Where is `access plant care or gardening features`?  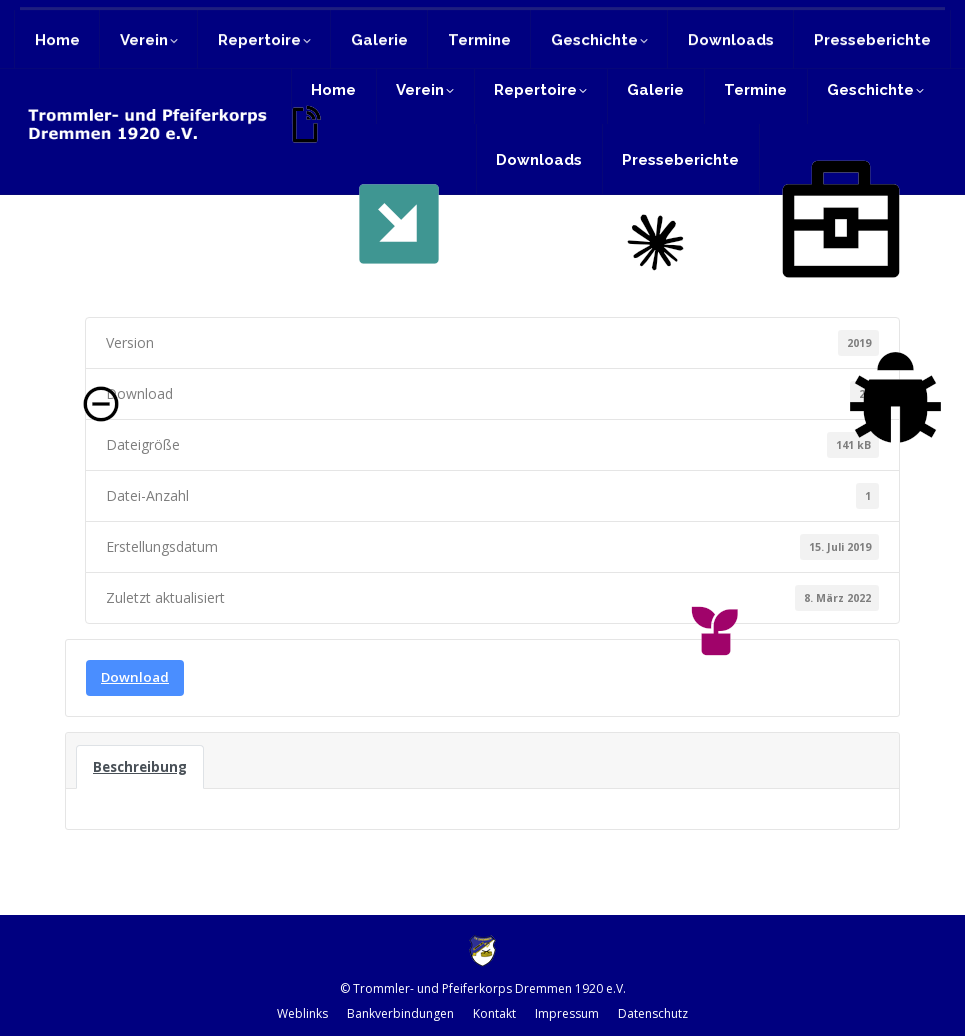
access plant care or gardening features is located at coordinates (716, 631).